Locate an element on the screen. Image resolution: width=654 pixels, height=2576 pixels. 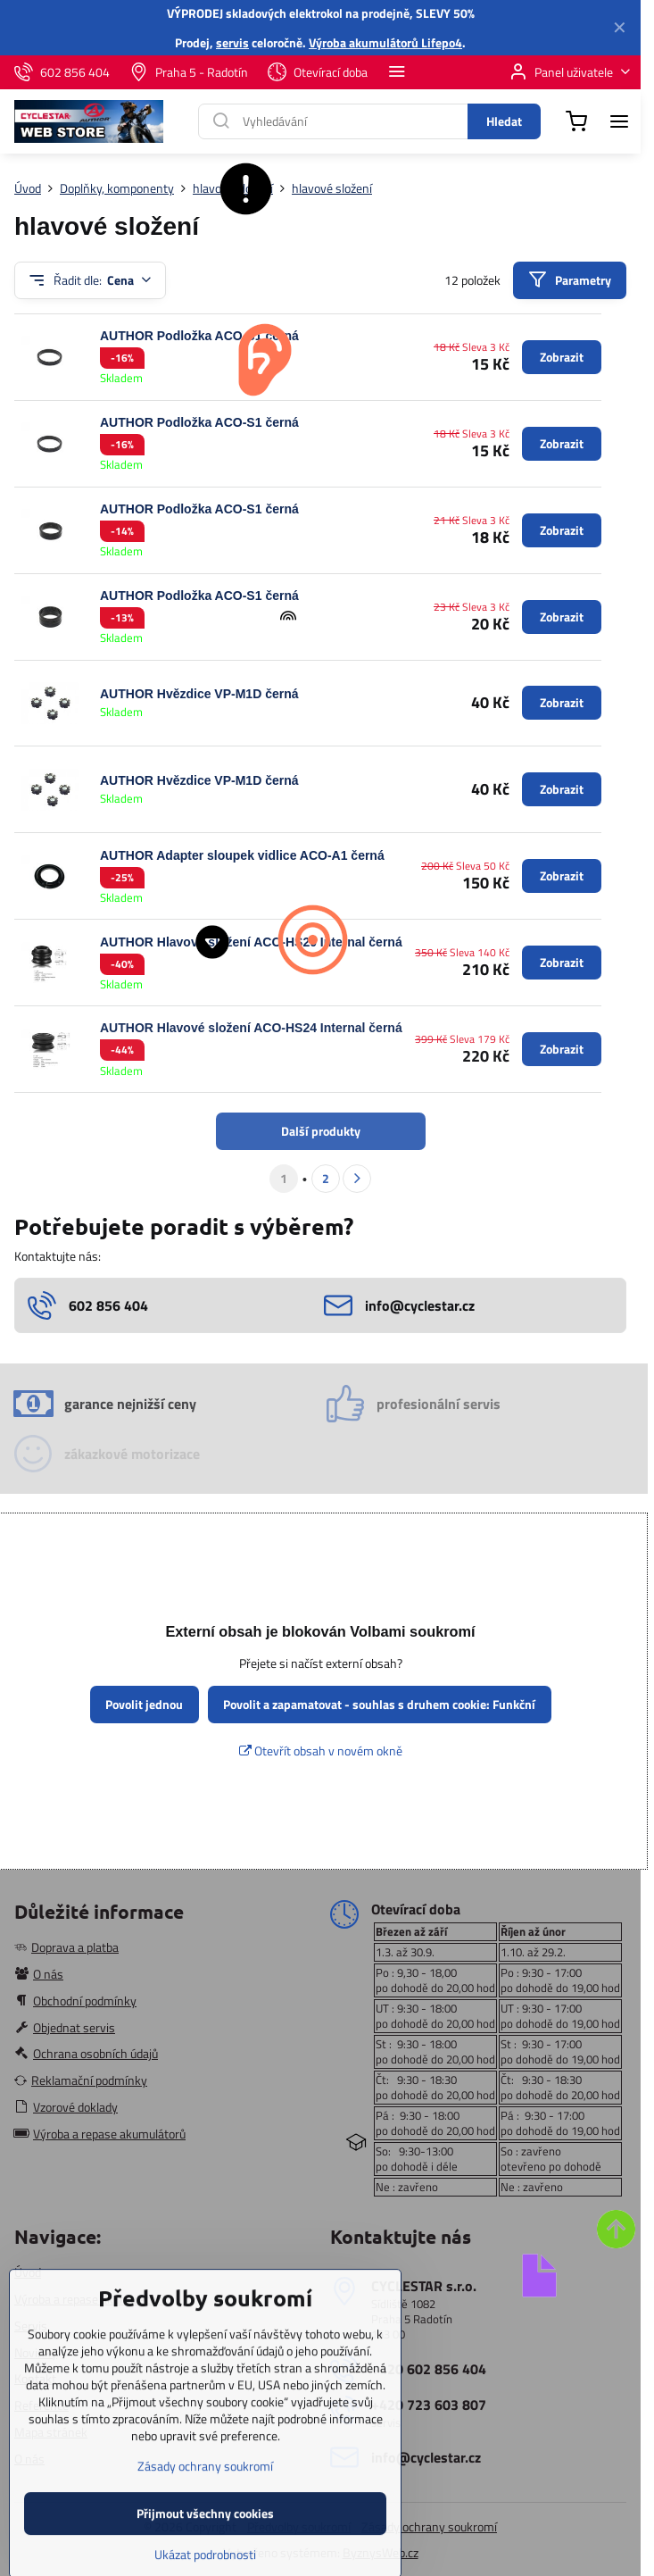
play or access media library is located at coordinates (312, 939).